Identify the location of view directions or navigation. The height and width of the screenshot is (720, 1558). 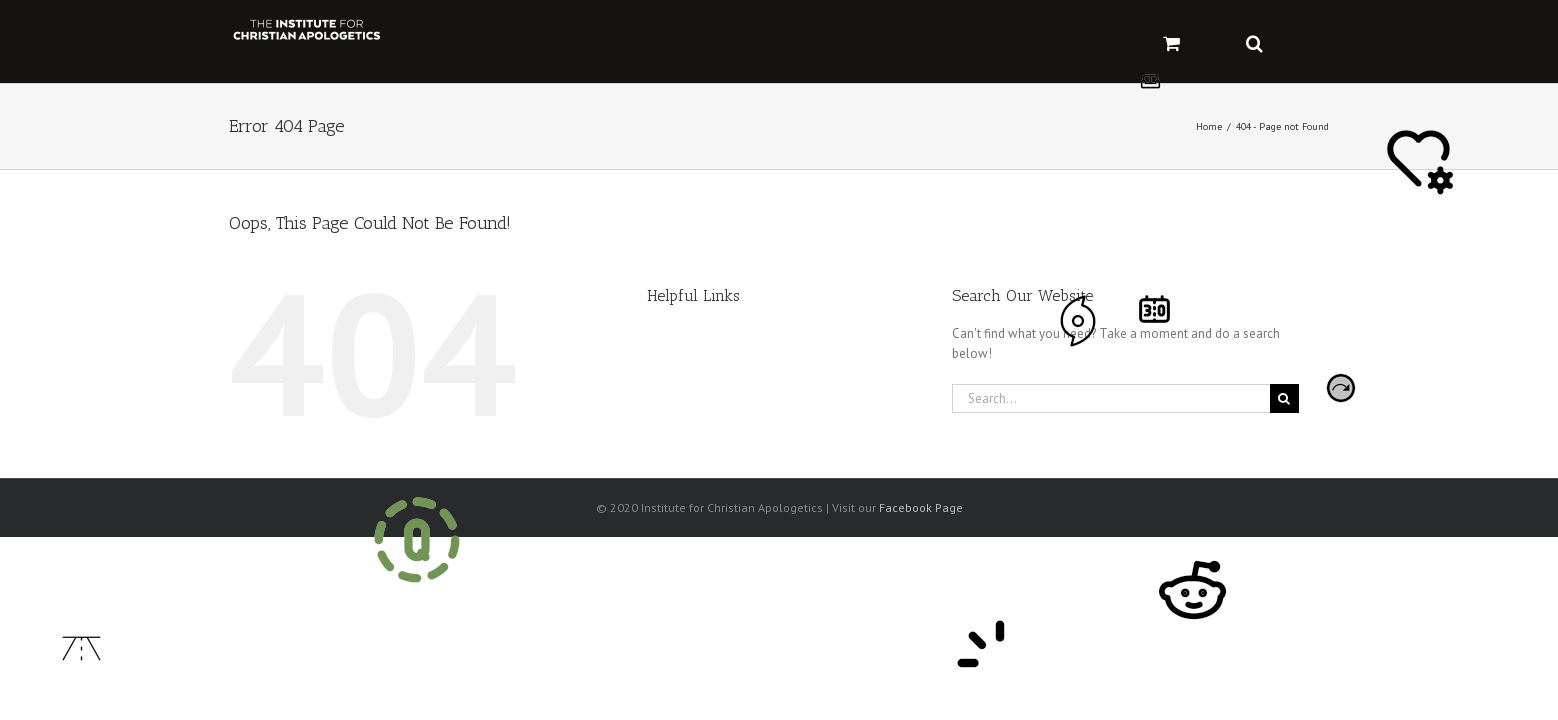
(81, 648).